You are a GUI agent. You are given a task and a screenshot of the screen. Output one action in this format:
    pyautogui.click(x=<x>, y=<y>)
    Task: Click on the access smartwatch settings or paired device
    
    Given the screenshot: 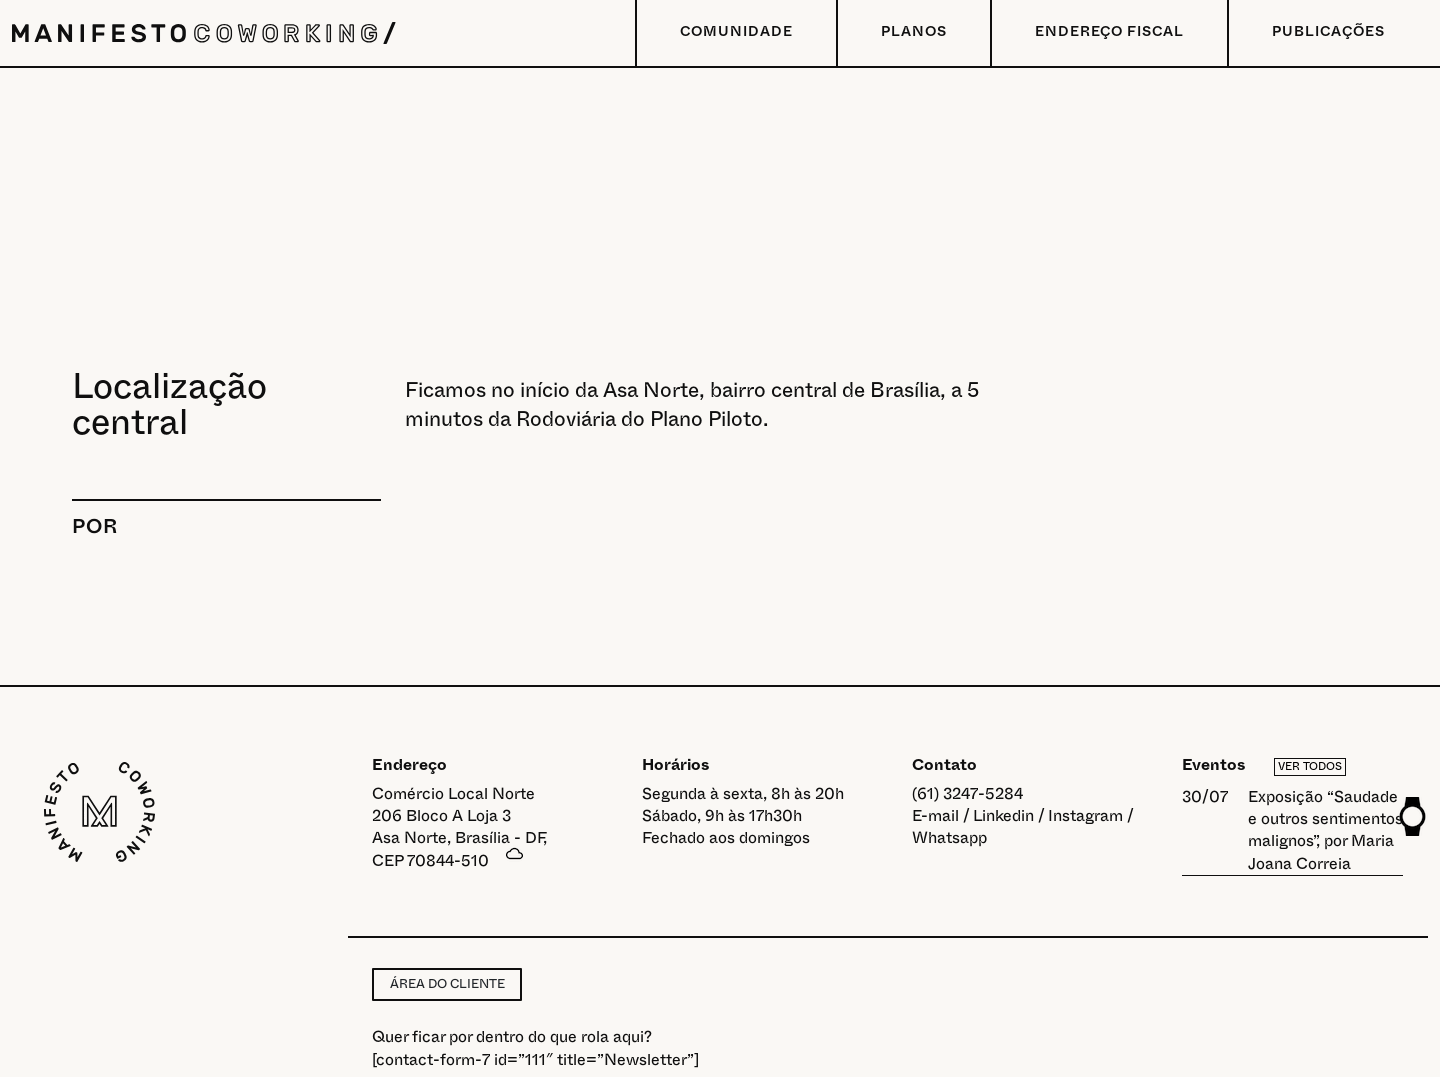 What is the action you would take?
    pyautogui.click(x=1412, y=816)
    